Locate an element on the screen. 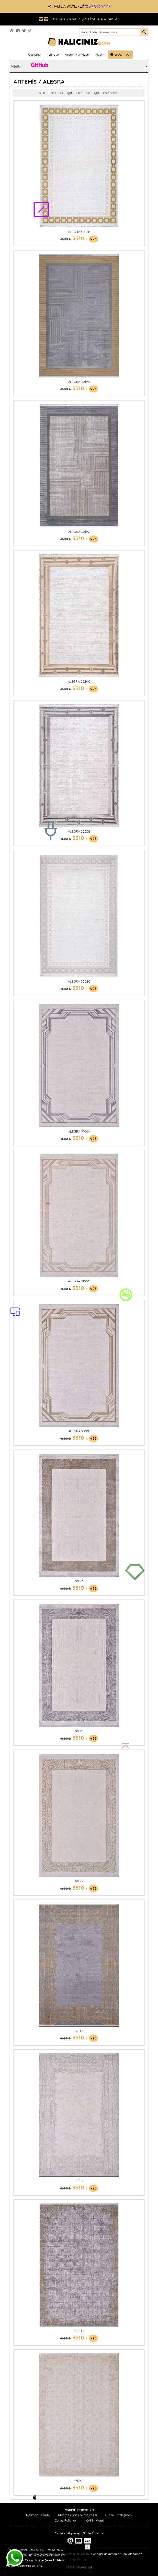  indicates an ignored file in a diff view is located at coordinates (41, 209).